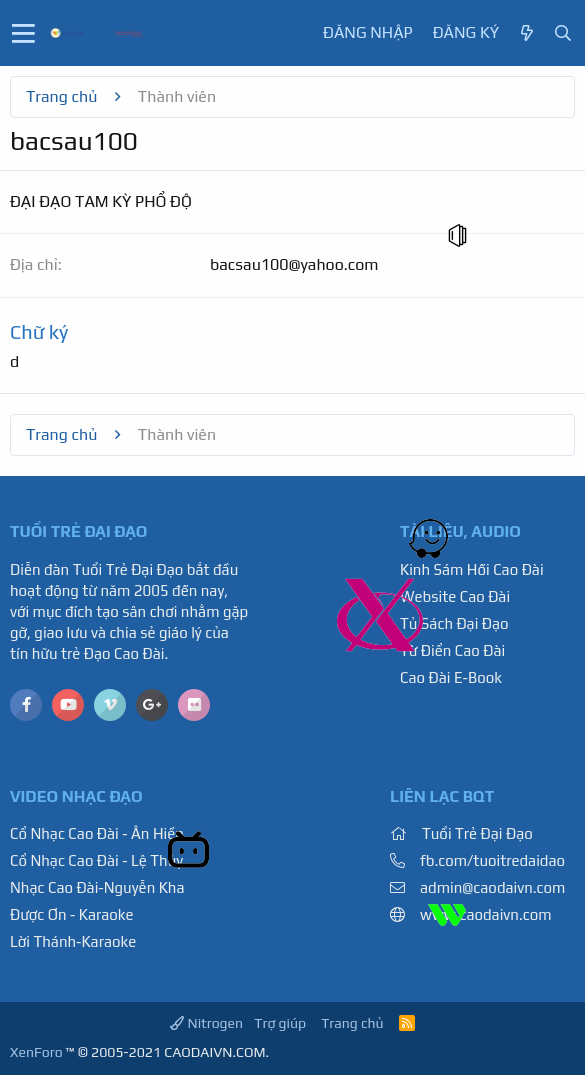 The width and height of the screenshot is (585, 1075). What do you see at coordinates (457, 235) in the screenshot?
I see `open outline knowledge base app` at bounding box center [457, 235].